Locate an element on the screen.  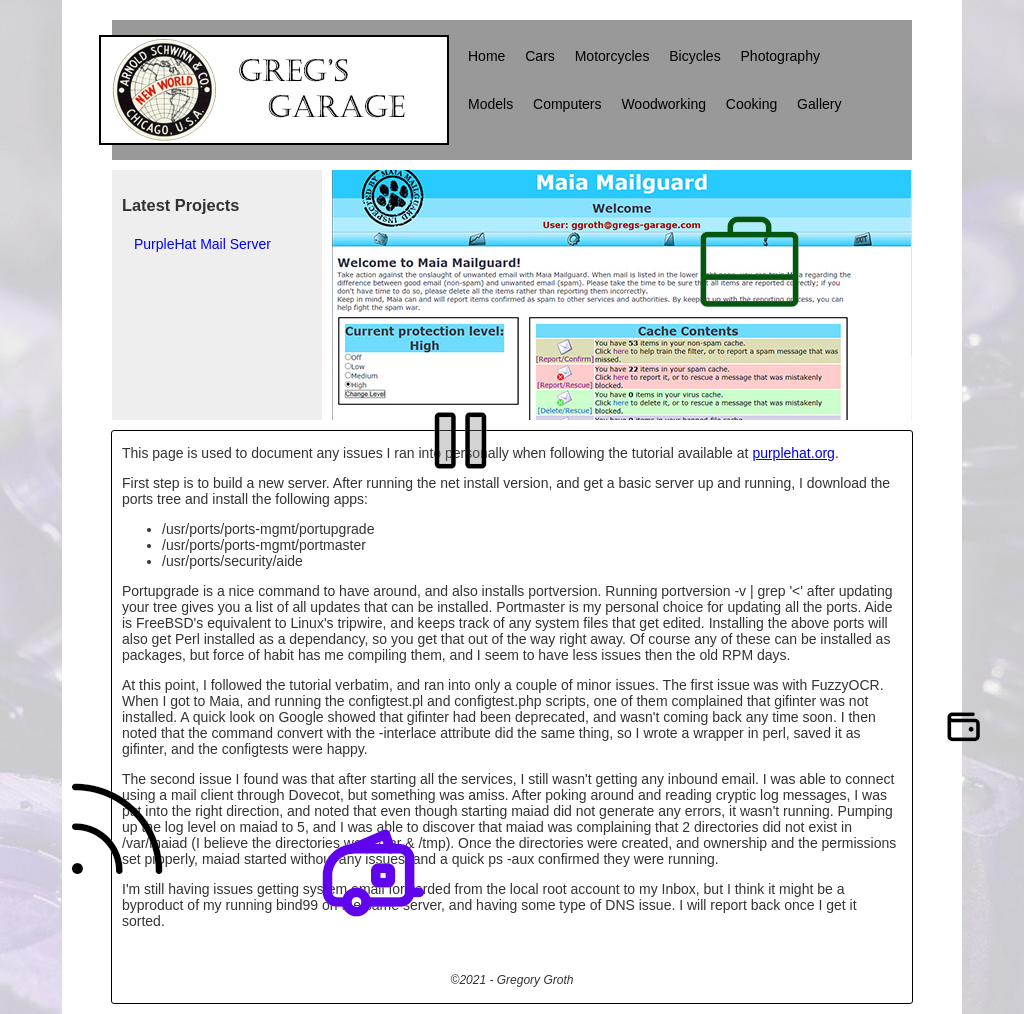
pause media playback is located at coordinates (460, 440).